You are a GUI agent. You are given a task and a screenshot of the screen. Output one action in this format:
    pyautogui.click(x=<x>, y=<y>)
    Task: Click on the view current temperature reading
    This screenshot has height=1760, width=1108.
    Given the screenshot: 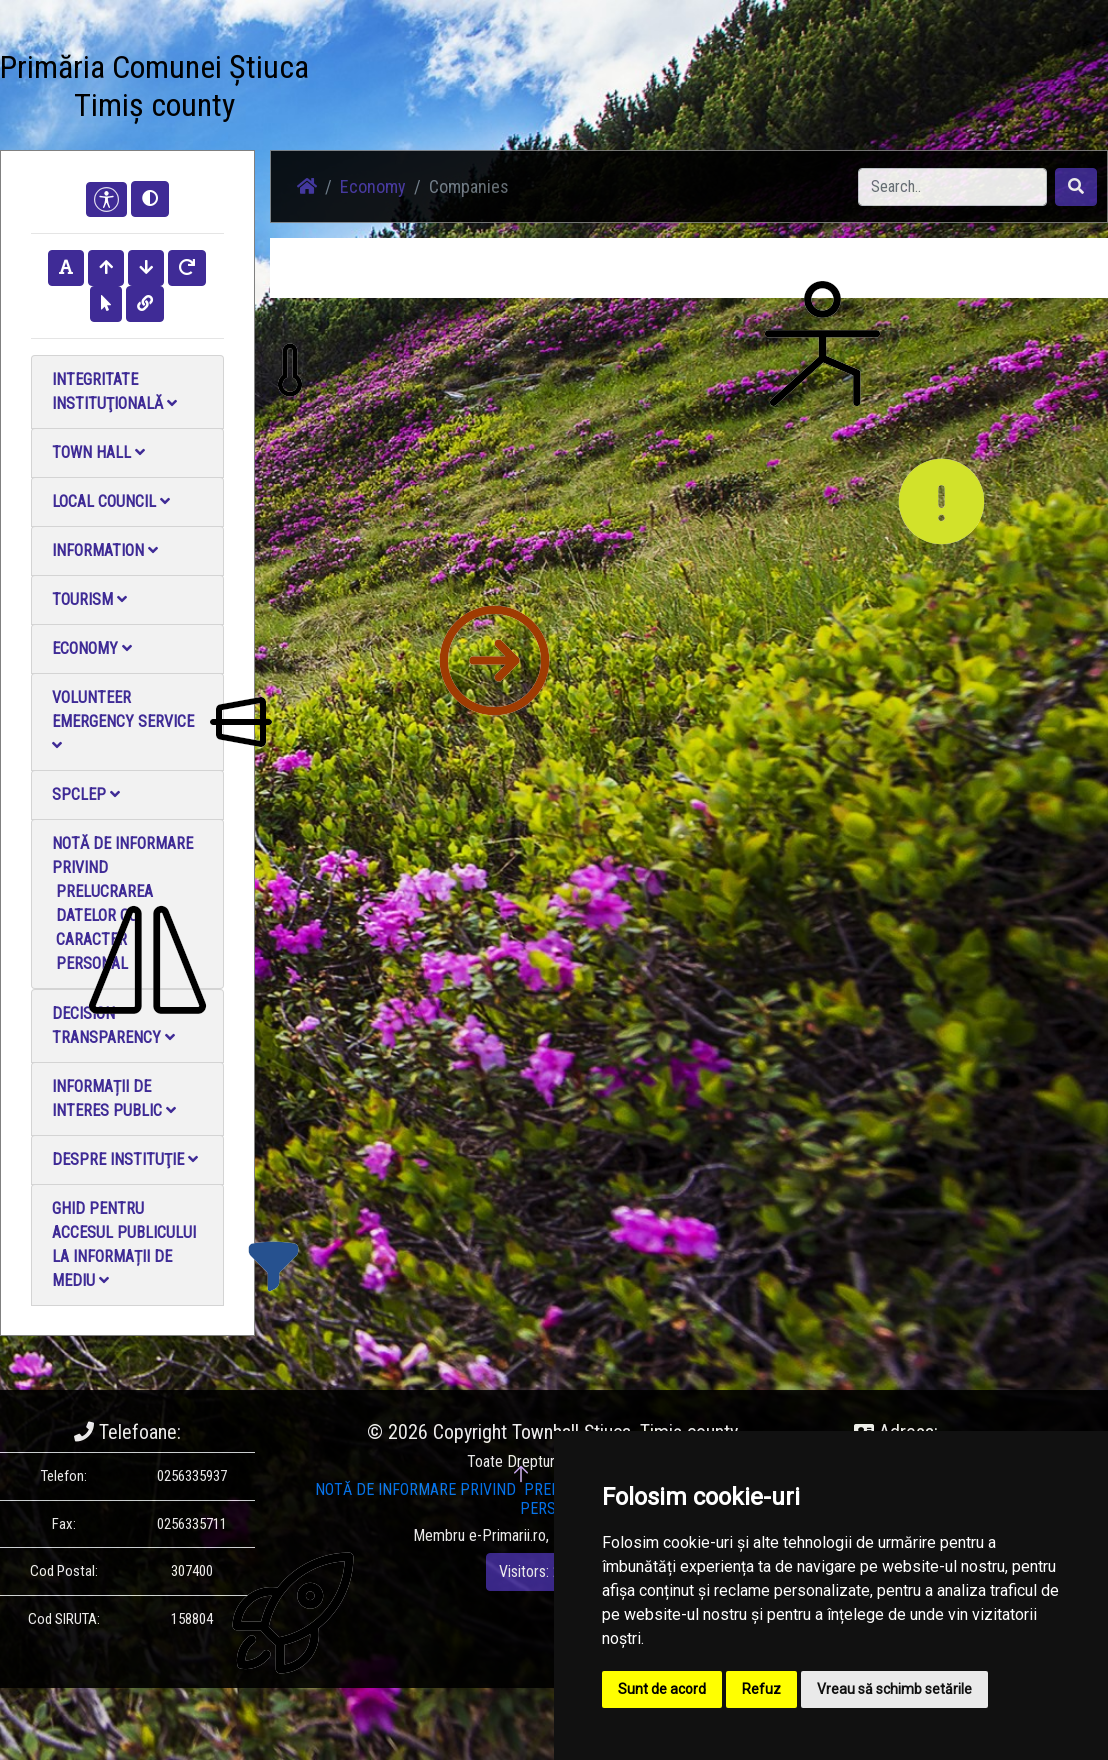 What is the action you would take?
    pyautogui.click(x=290, y=370)
    